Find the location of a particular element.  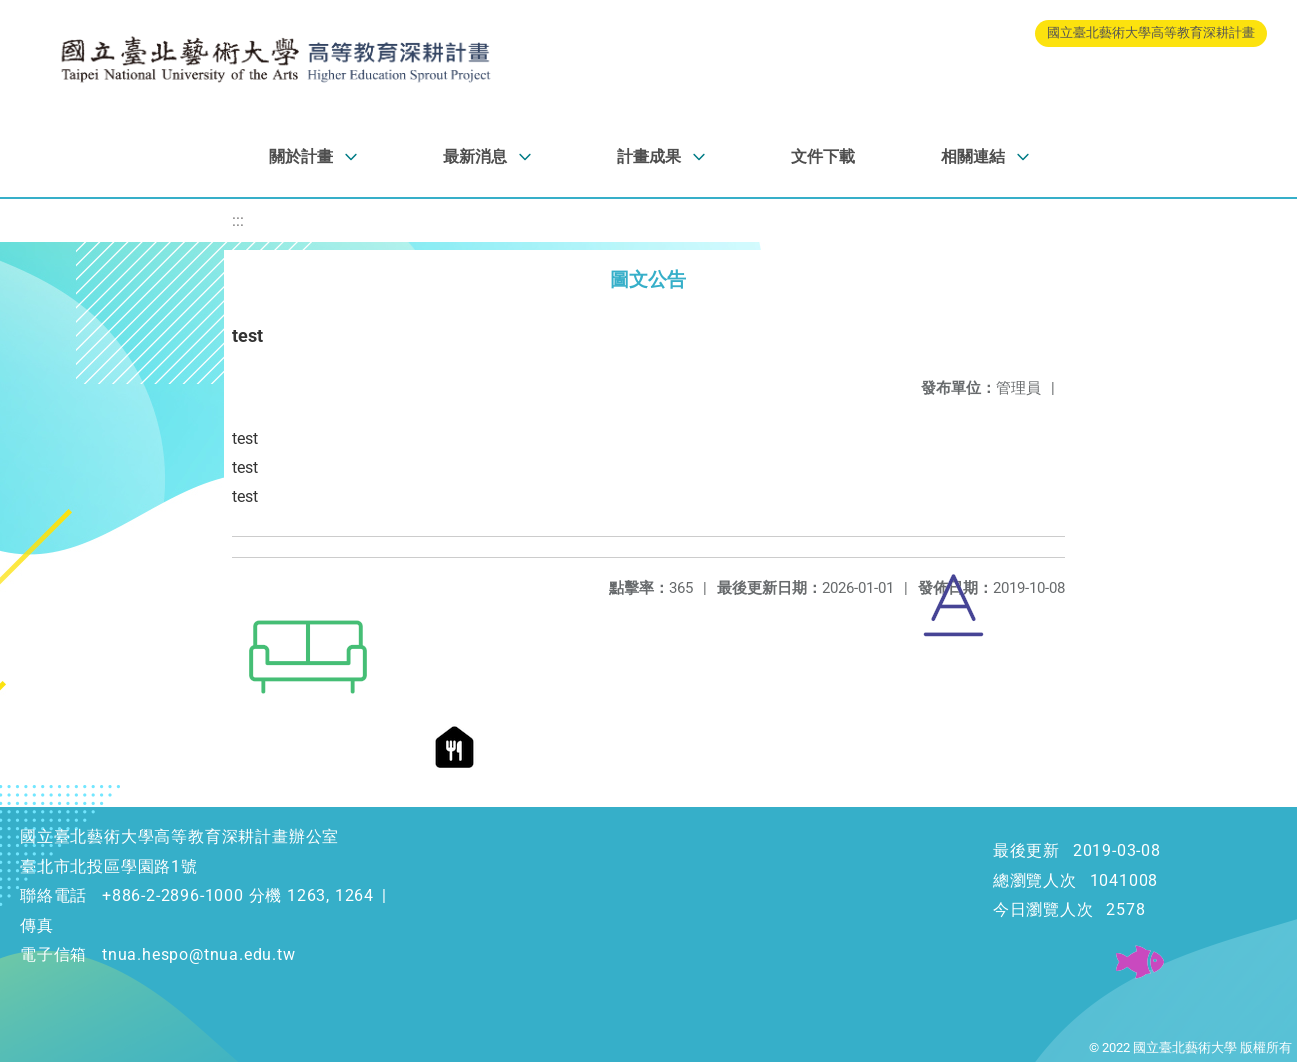

apply underline formatting to selected text is located at coordinates (953, 606).